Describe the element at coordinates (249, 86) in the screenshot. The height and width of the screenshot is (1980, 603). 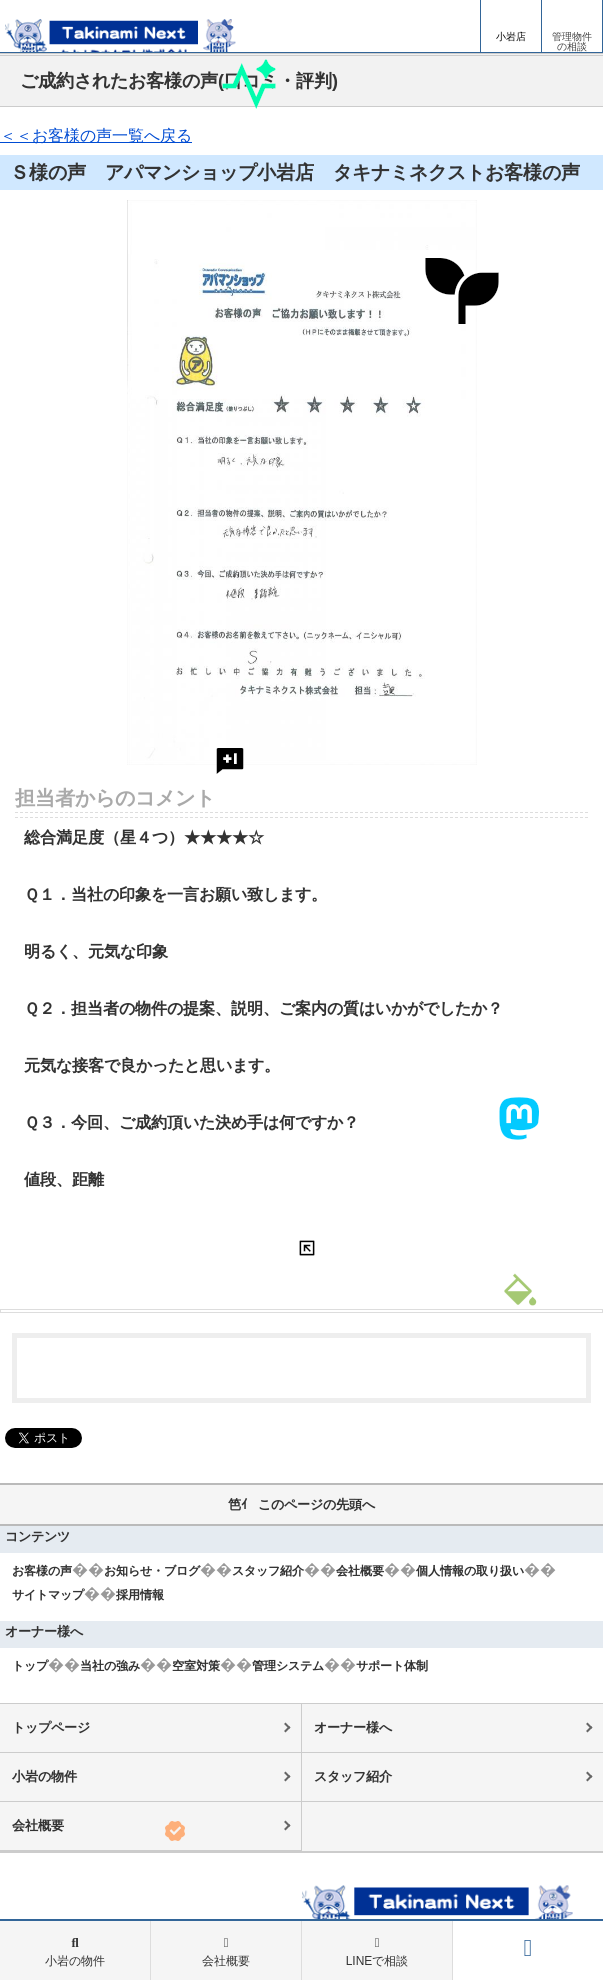
I see `access AI-powered health monitoring` at that location.